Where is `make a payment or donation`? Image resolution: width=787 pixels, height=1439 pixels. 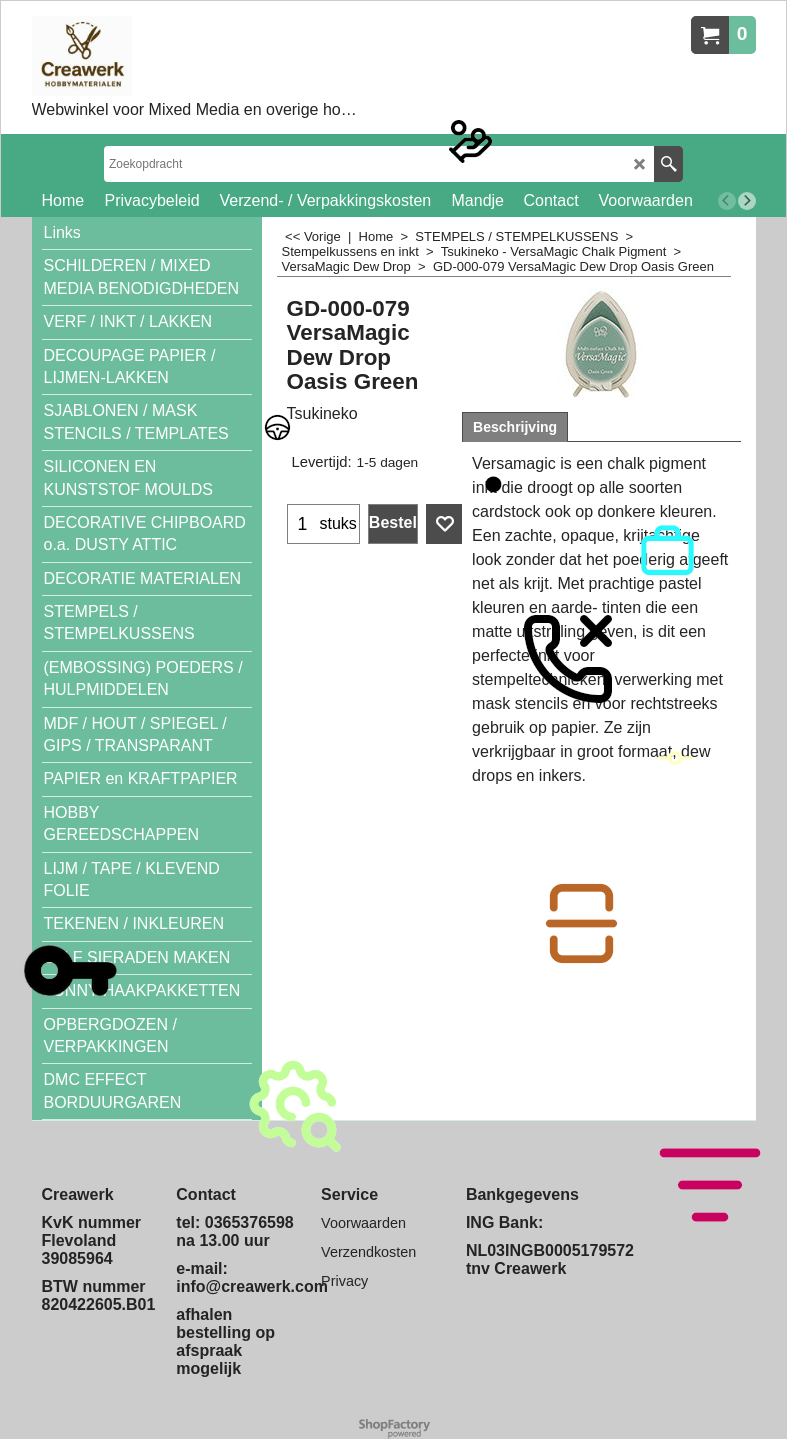
make a payment or donation is located at coordinates (470, 141).